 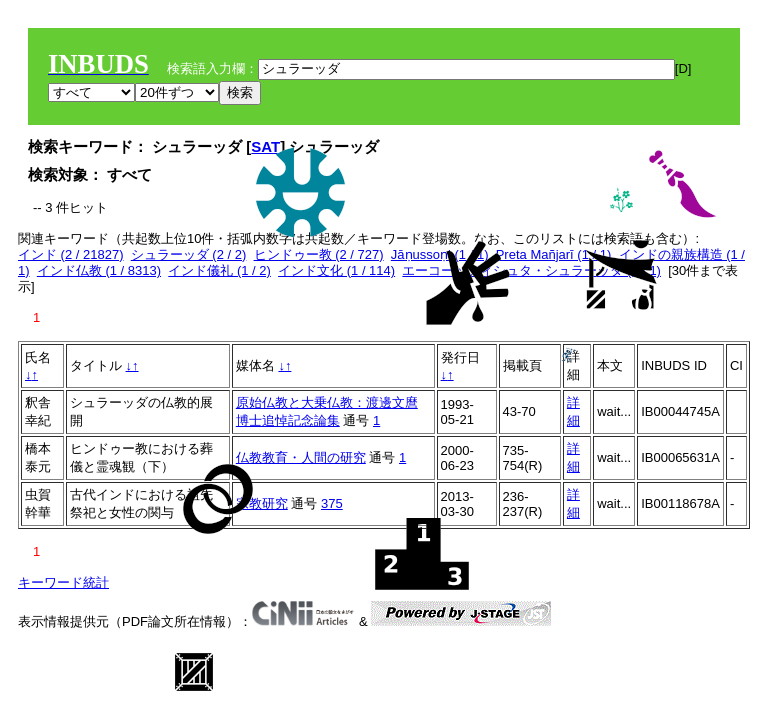 What do you see at coordinates (422, 543) in the screenshot?
I see `view leaderboard rankings` at bounding box center [422, 543].